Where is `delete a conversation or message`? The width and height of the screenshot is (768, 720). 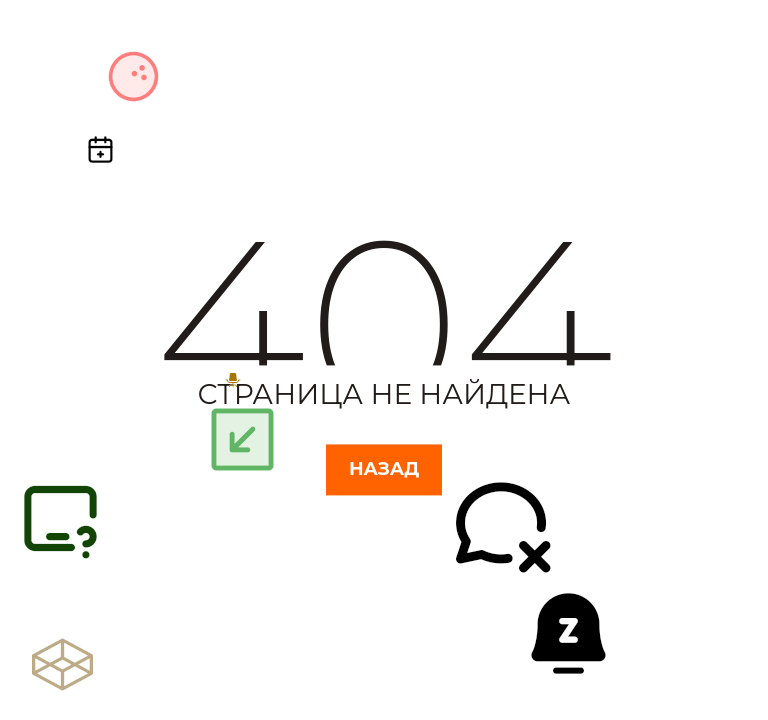 delete a conversation or message is located at coordinates (501, 523).